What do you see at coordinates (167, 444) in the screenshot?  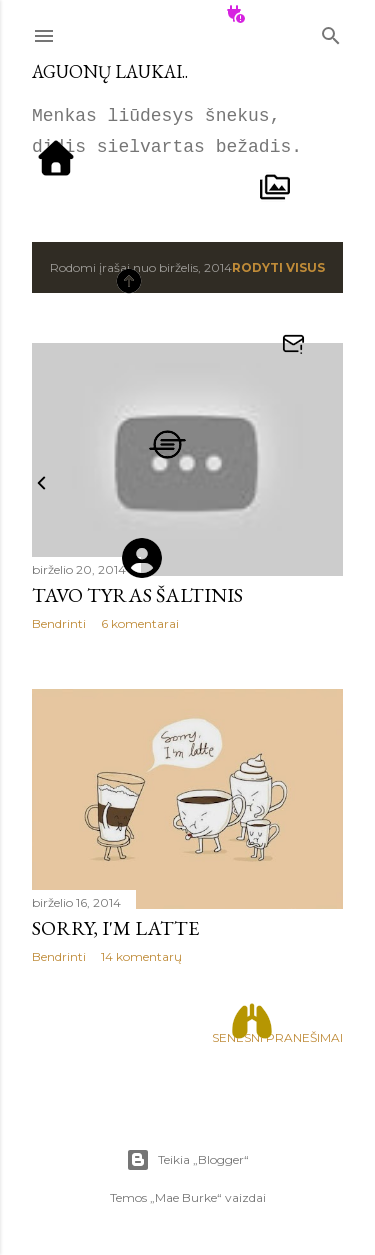 I see `ioxhost web hosting service logo` at bounding box center [167, 444].